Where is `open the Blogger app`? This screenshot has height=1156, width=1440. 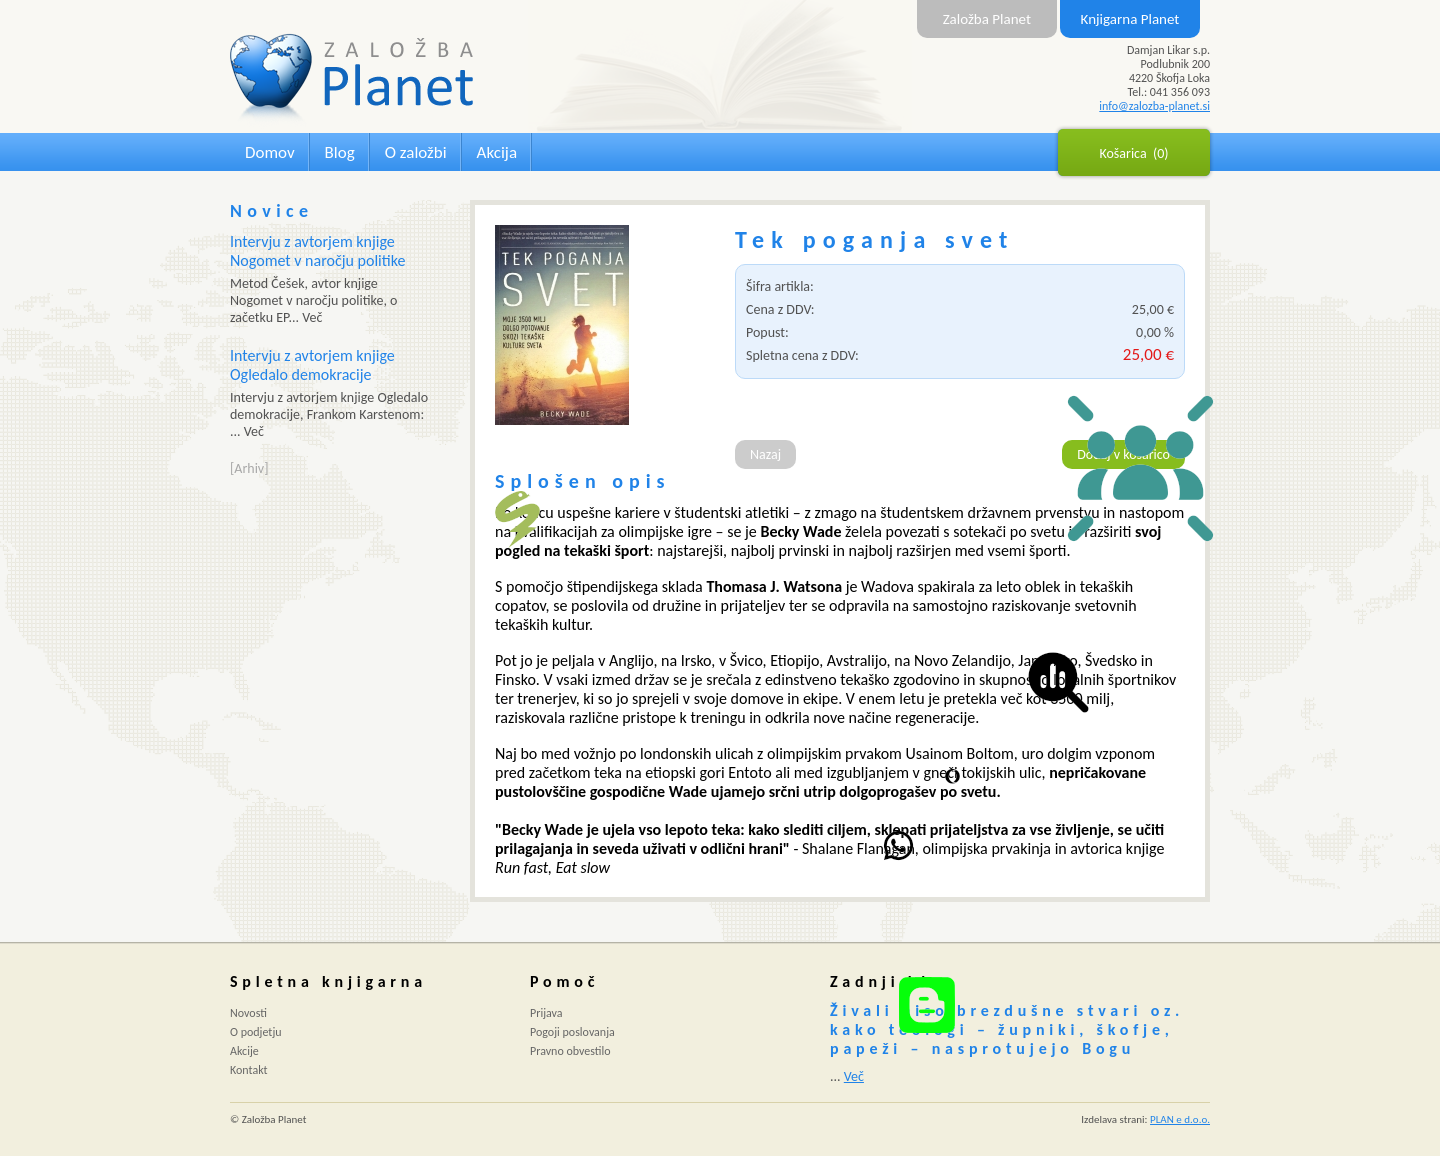
open the Blogger app is located at coordinates (927, 1005).